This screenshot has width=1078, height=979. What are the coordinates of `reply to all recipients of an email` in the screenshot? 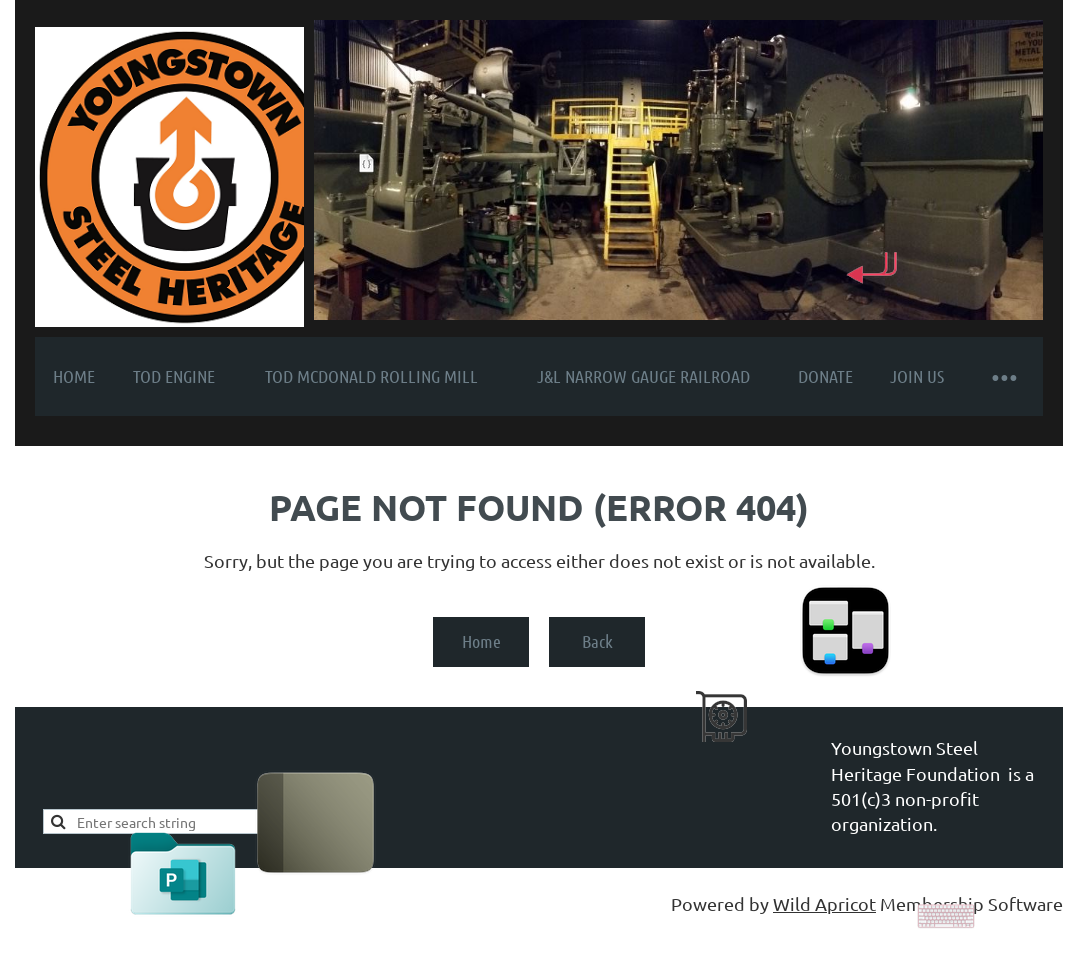 It's located at (871, 264).